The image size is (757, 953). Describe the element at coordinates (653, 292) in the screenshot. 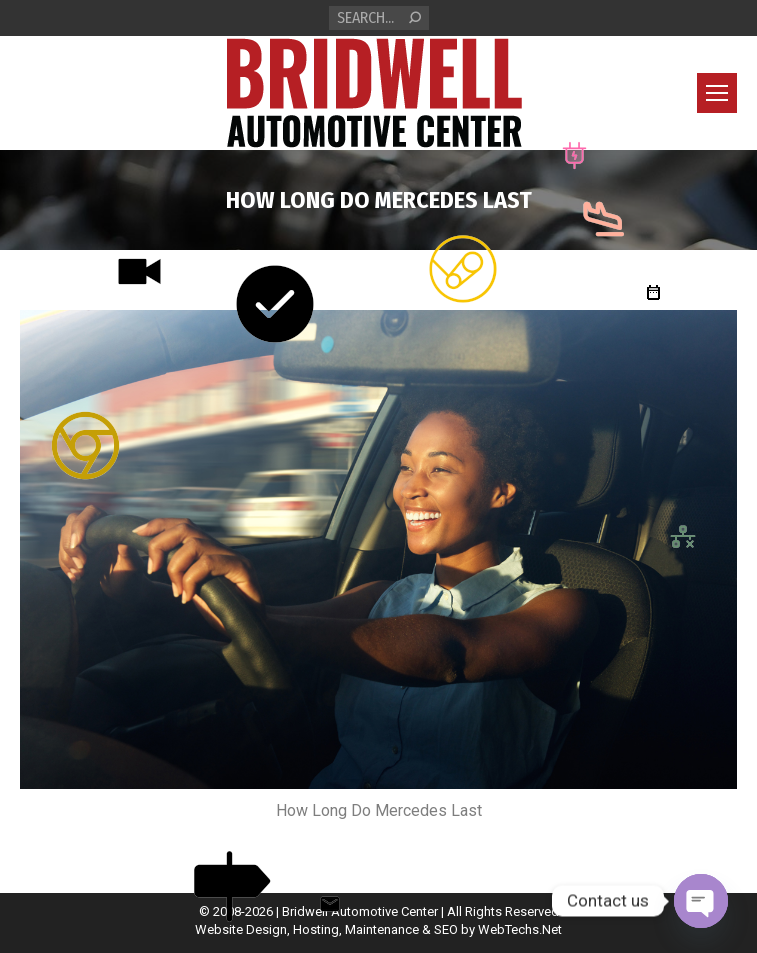

I see `select a date range` at that location.